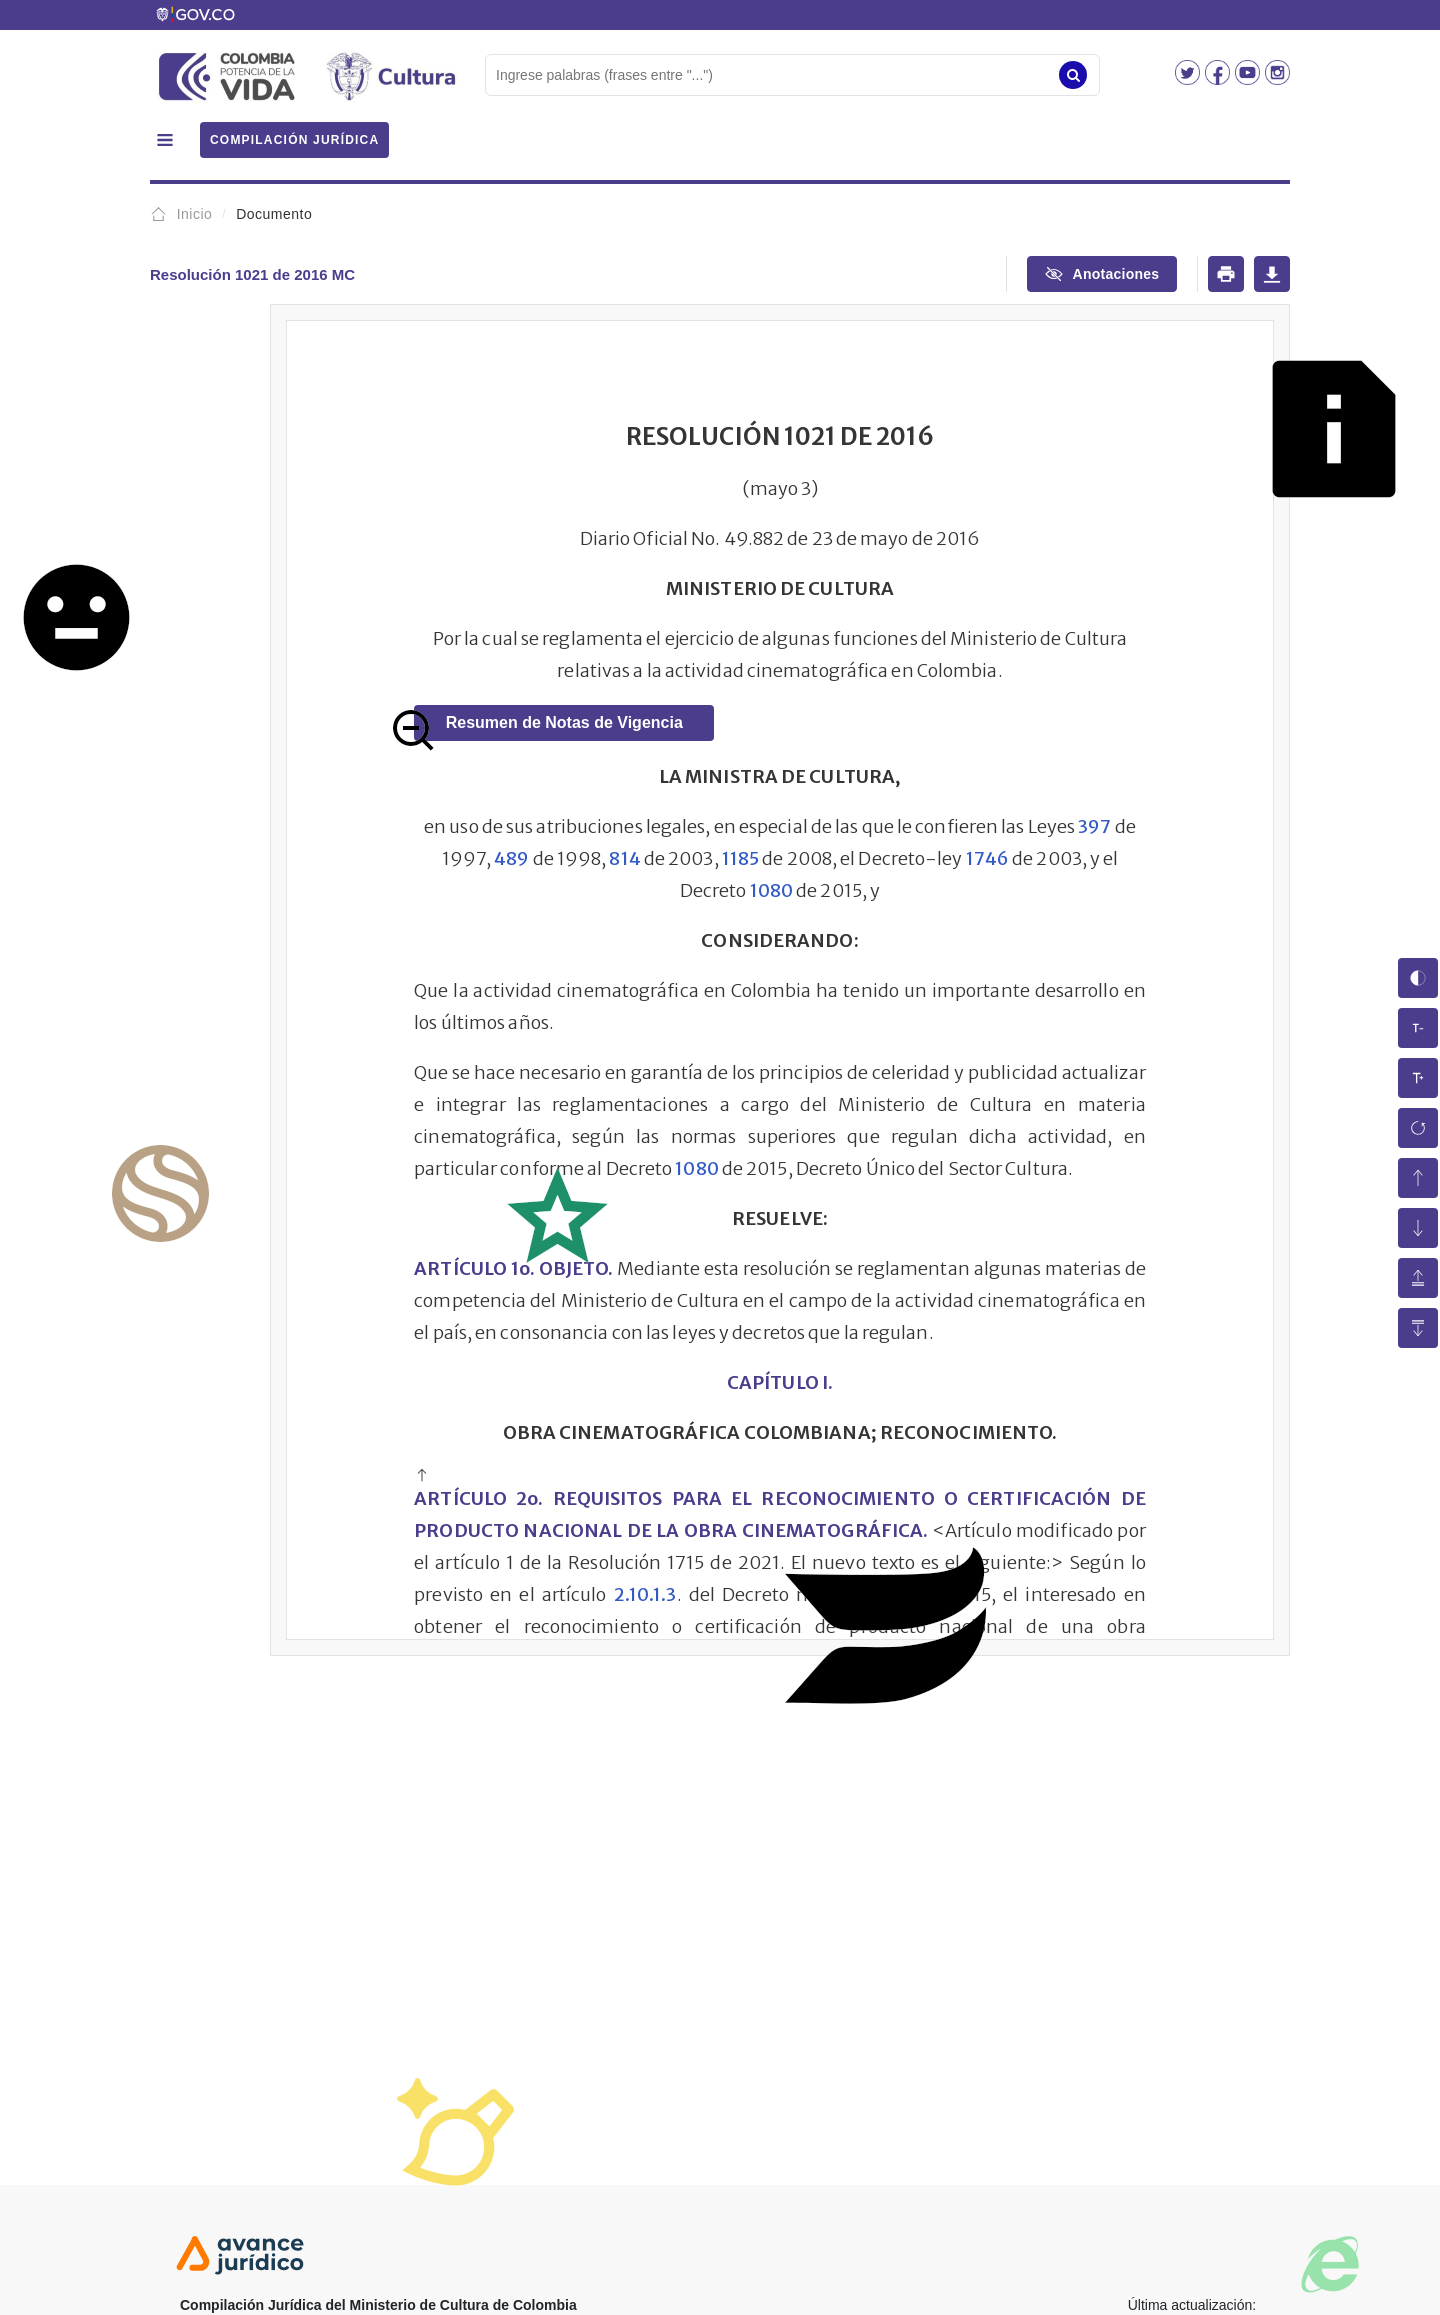 This screenshot has height=2315, width=1440. Describe the element at coordinates (458, 2139) in the screenshot. I see `access AI-powered brush or painting tools` at that location.